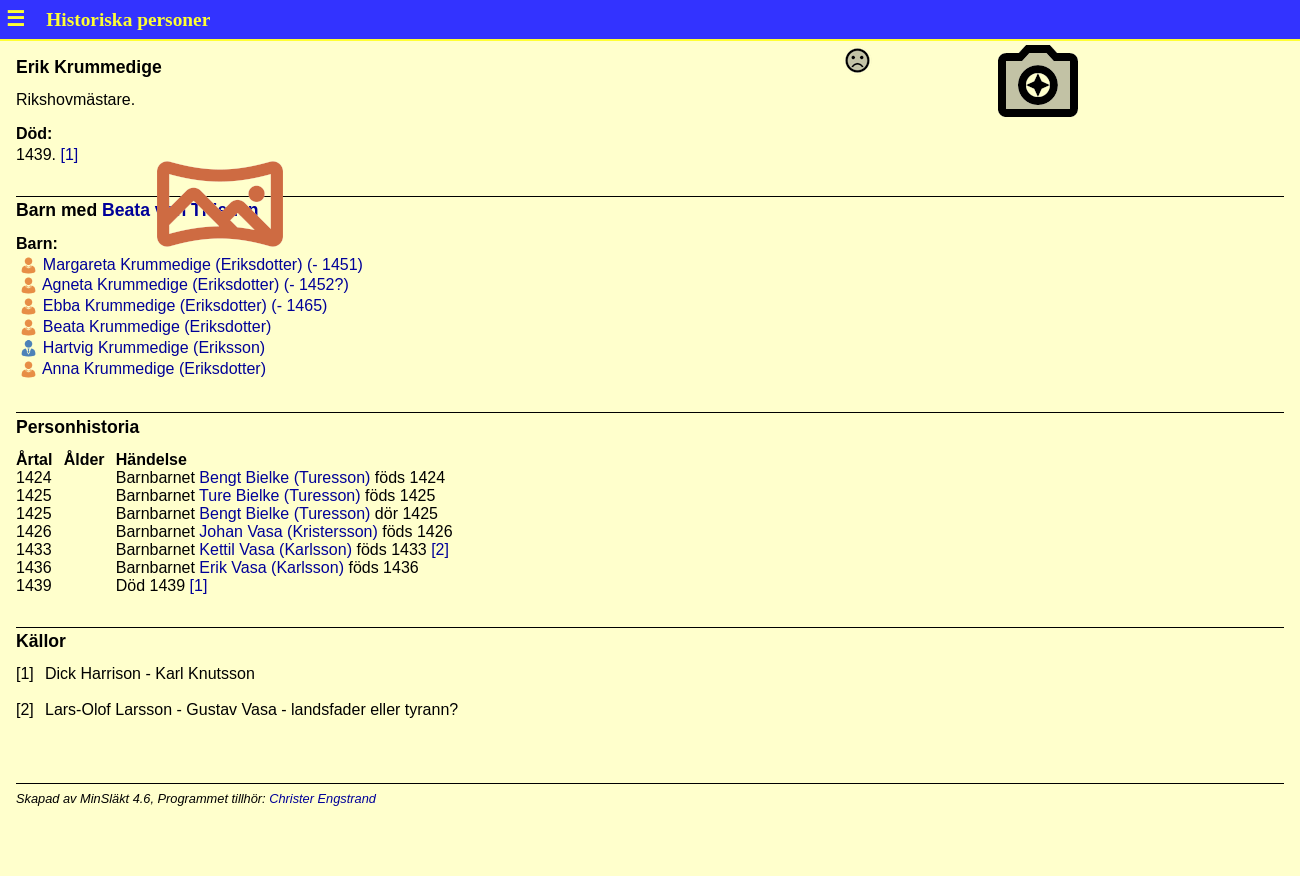 The width and height of the screenshot is (1300, 876). Describe the element at coordinates (857, 60) in the screenshot. I see `rate your experience as negative` at that location.